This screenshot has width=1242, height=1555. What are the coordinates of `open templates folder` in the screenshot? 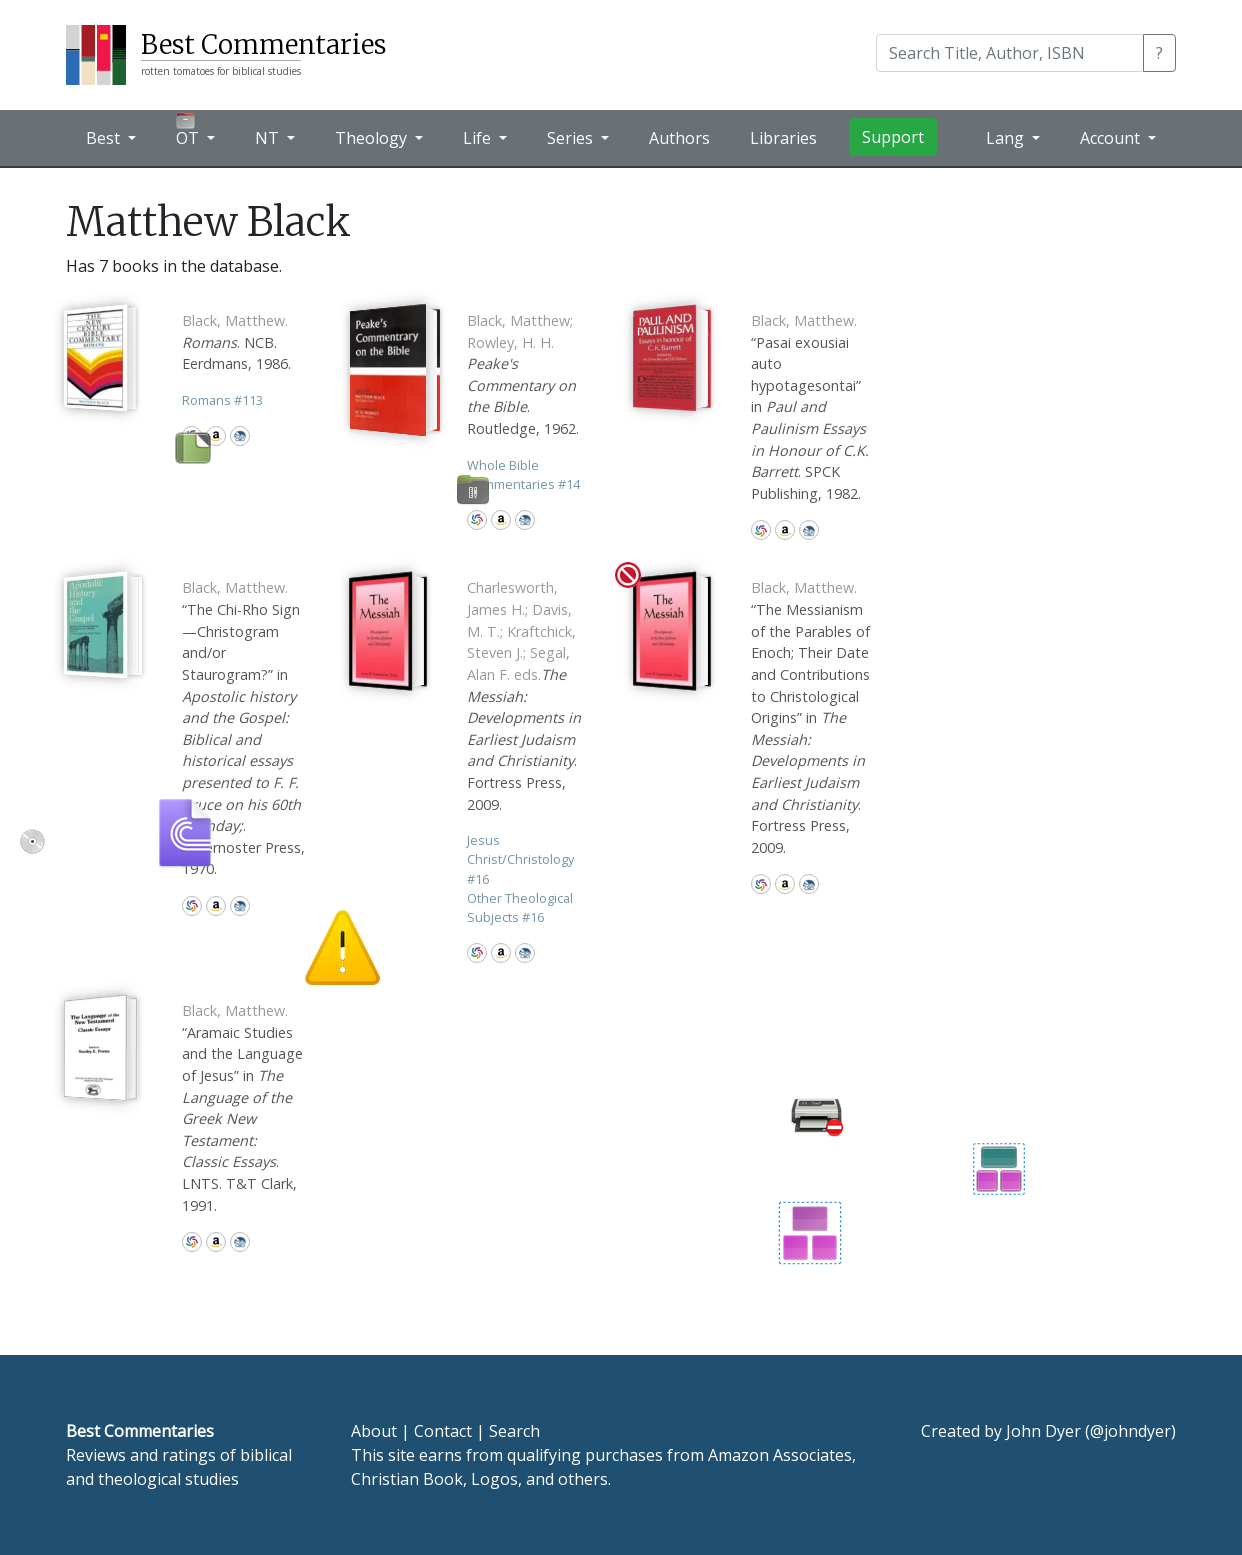 It's located at (473, 489).